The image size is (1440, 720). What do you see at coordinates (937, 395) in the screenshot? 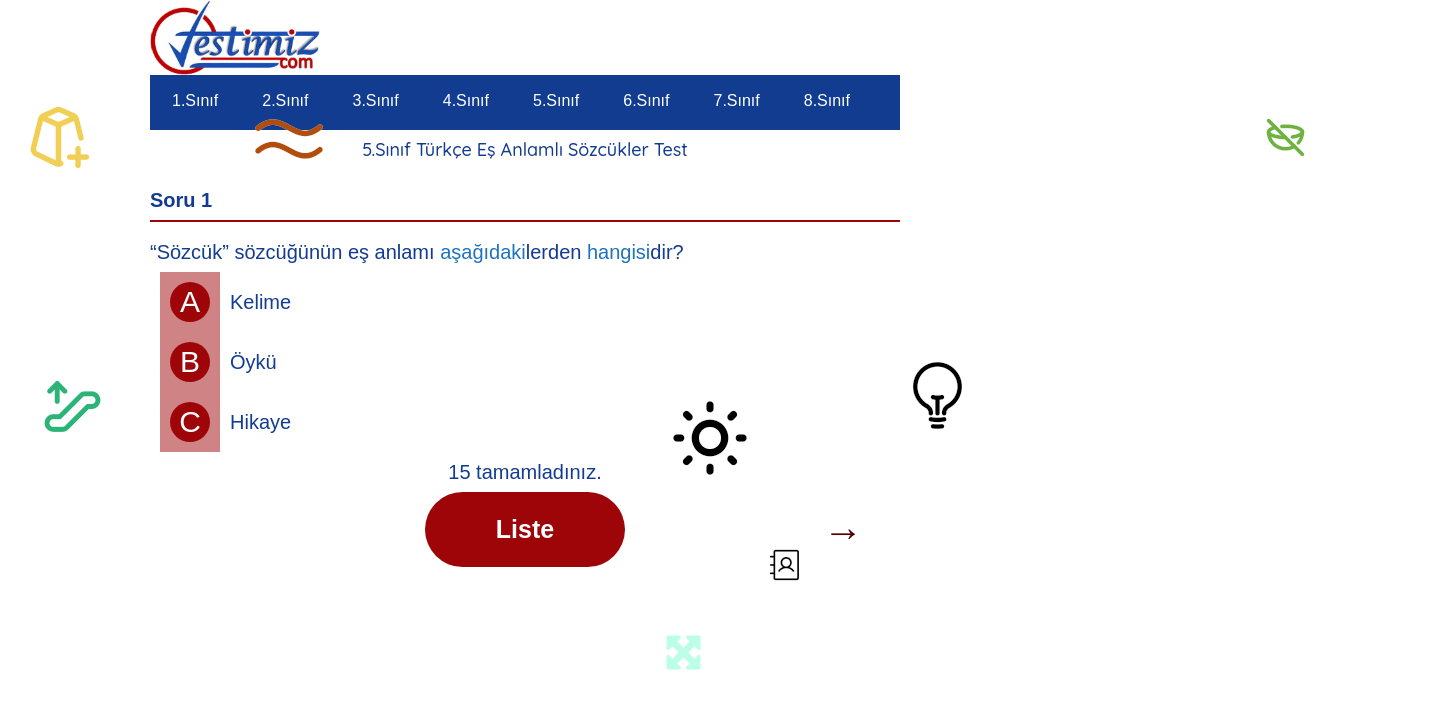
I see `view tips or suggestions` at bounding box center [937, 395].